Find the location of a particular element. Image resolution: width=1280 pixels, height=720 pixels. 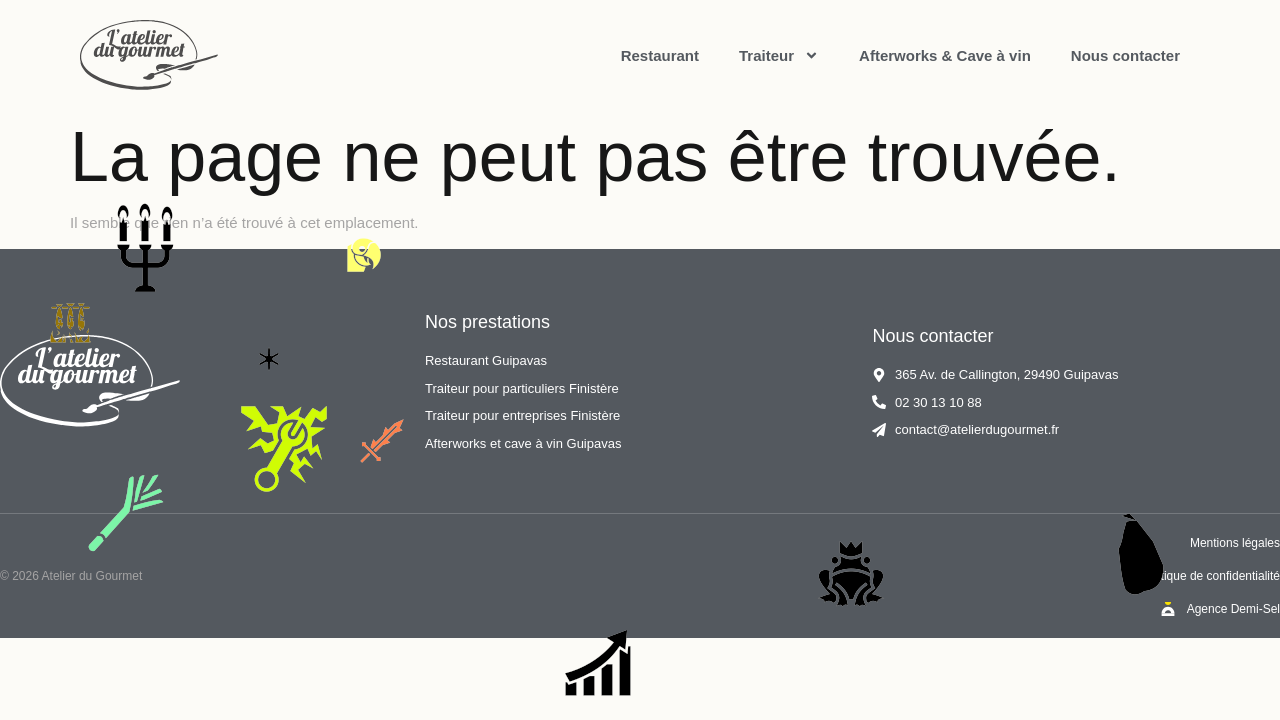

select Sri Lanka as your country or region is located at coordinates (1141, 554).